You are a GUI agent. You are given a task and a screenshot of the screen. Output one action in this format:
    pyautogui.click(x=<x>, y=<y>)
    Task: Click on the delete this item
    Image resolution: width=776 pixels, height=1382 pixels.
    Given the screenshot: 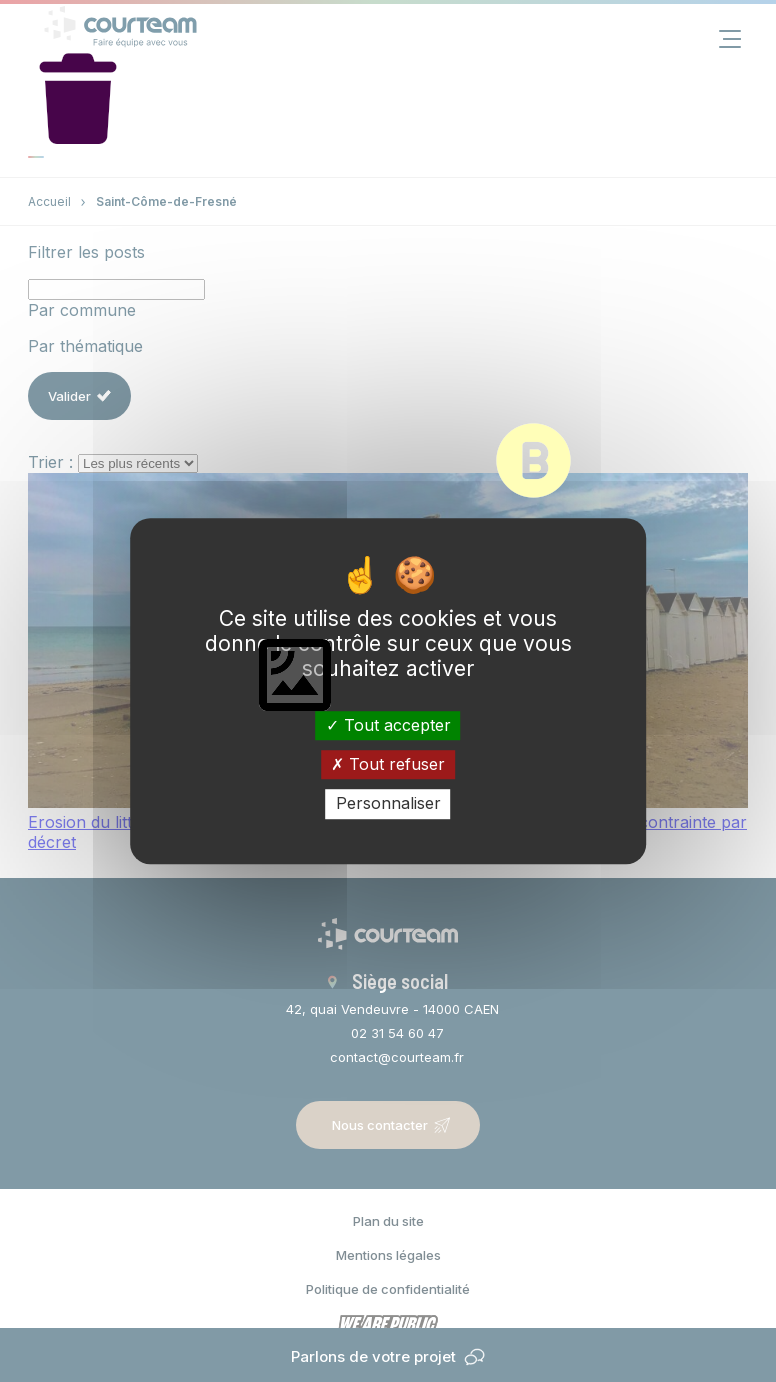 What is the action you would take?
    pyautogui.click(x=78, y=100)
    